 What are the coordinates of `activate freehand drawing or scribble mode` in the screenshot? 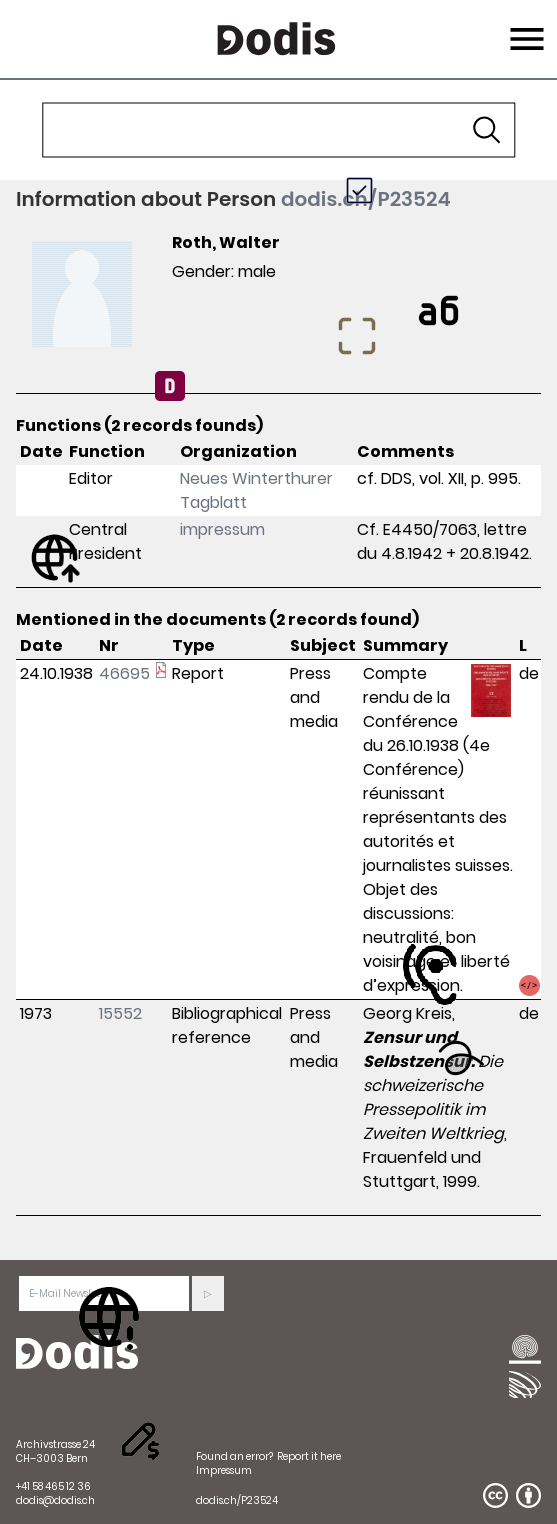 It's located at (459, 1058).